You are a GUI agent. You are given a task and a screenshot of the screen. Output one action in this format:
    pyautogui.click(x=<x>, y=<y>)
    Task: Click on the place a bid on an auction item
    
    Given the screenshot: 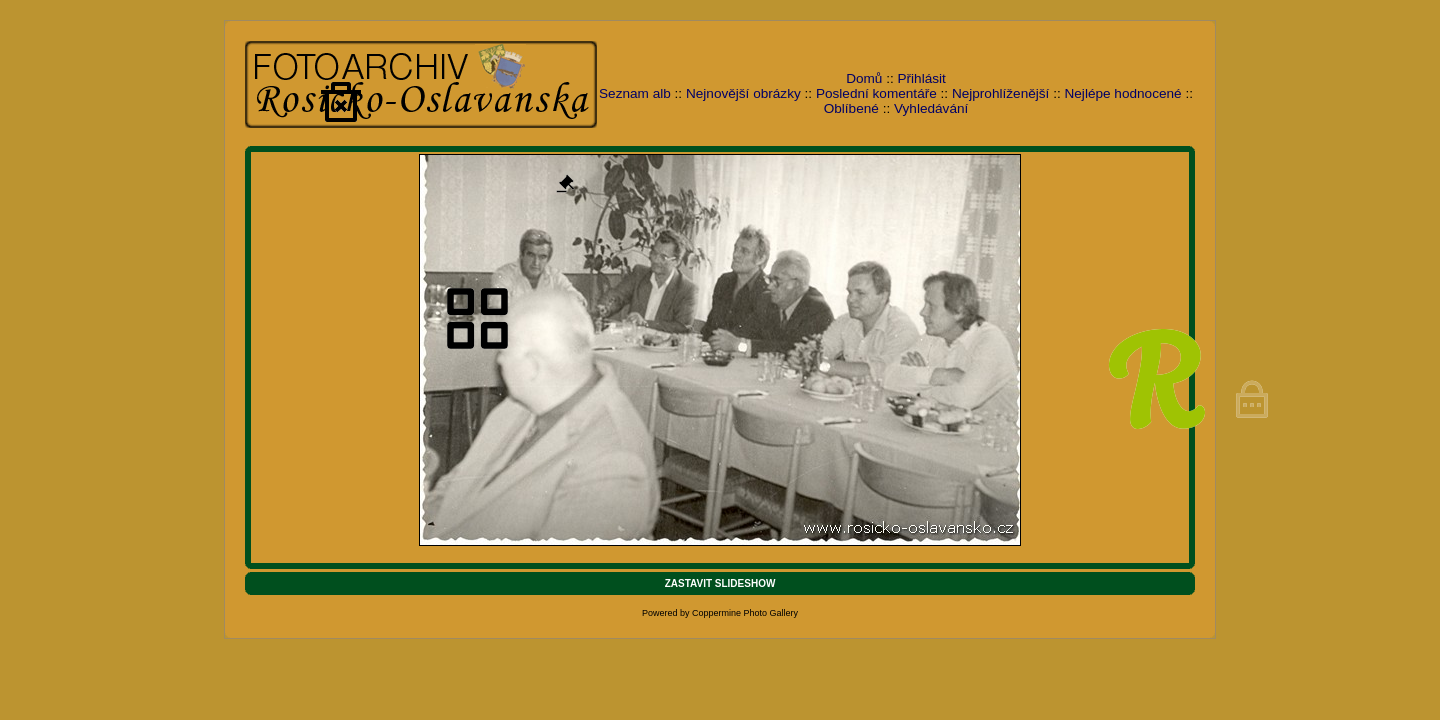 What is the action you would take?
    pyautogui.click(x=565, y=184)
    